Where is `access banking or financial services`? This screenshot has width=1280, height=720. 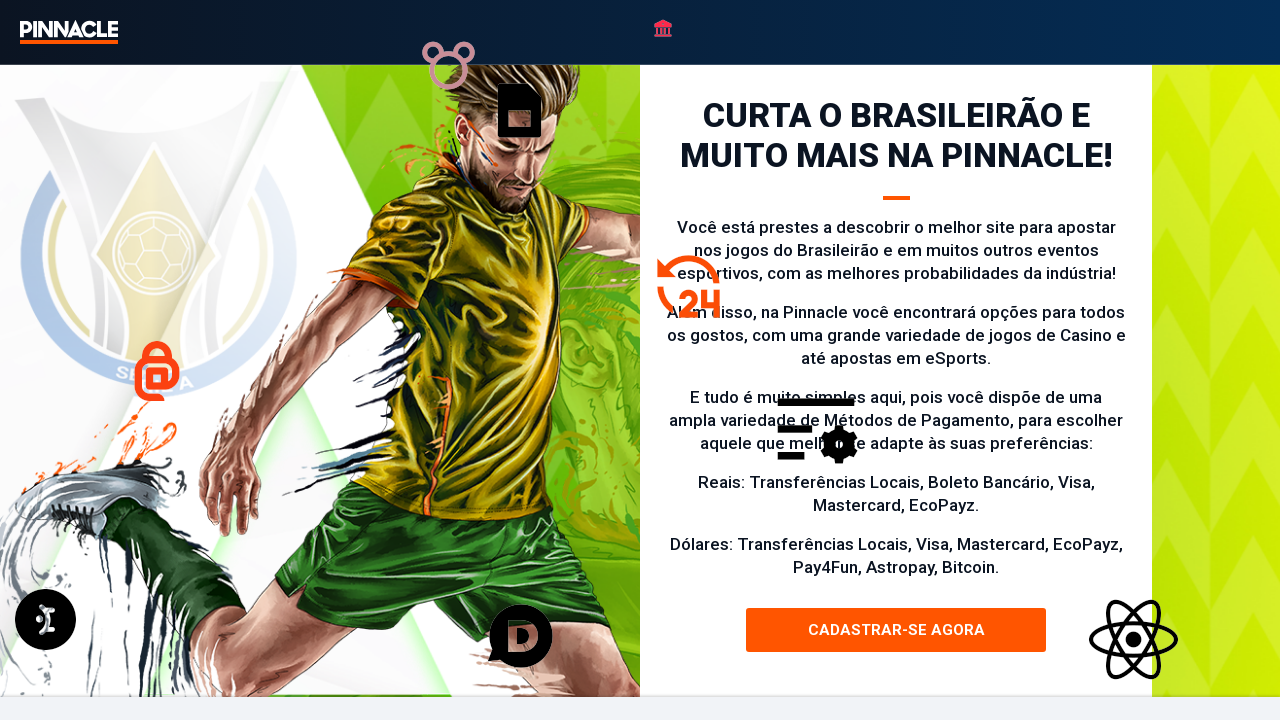 access banking or financial services is located at coordinates (663, 28).